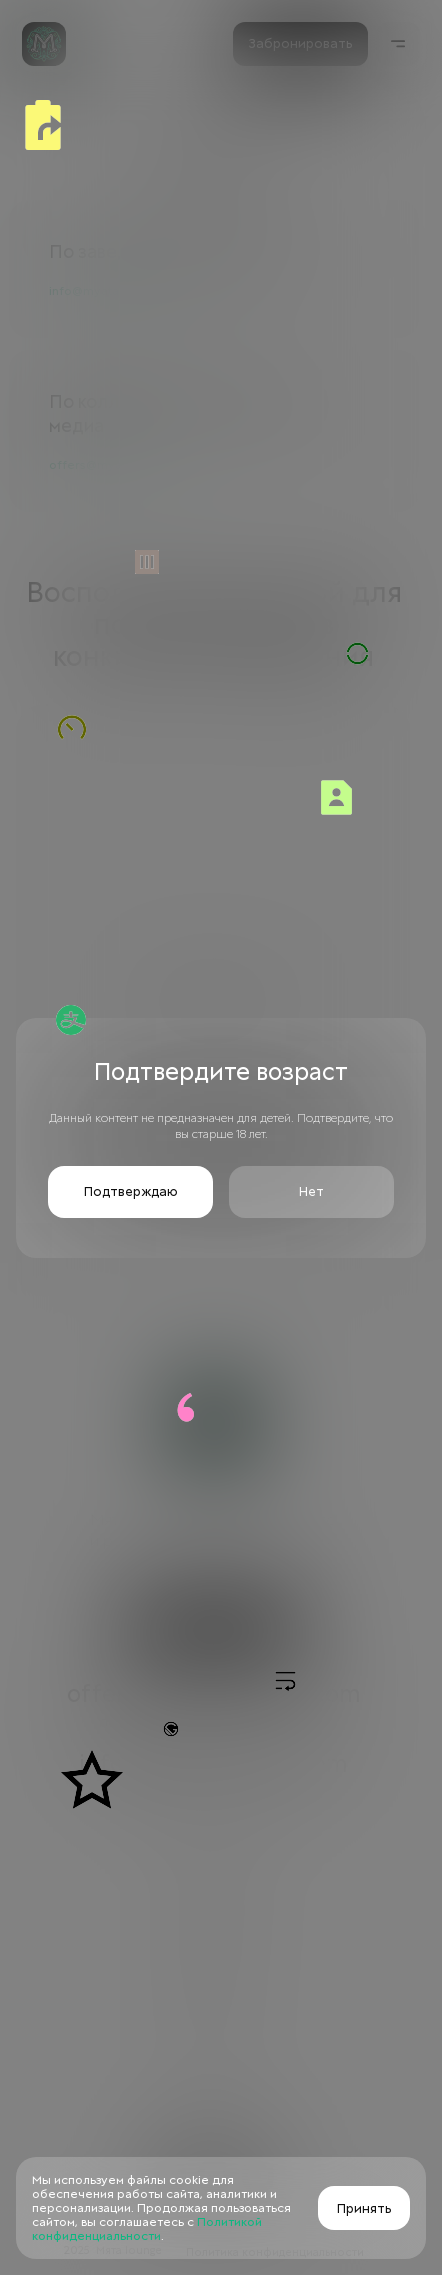 The height and width of the screenshot is (2275, 442). Describe the element at coordinates (171, 1729) in the screenshot. I see `Gatsby framework logo` at that location.